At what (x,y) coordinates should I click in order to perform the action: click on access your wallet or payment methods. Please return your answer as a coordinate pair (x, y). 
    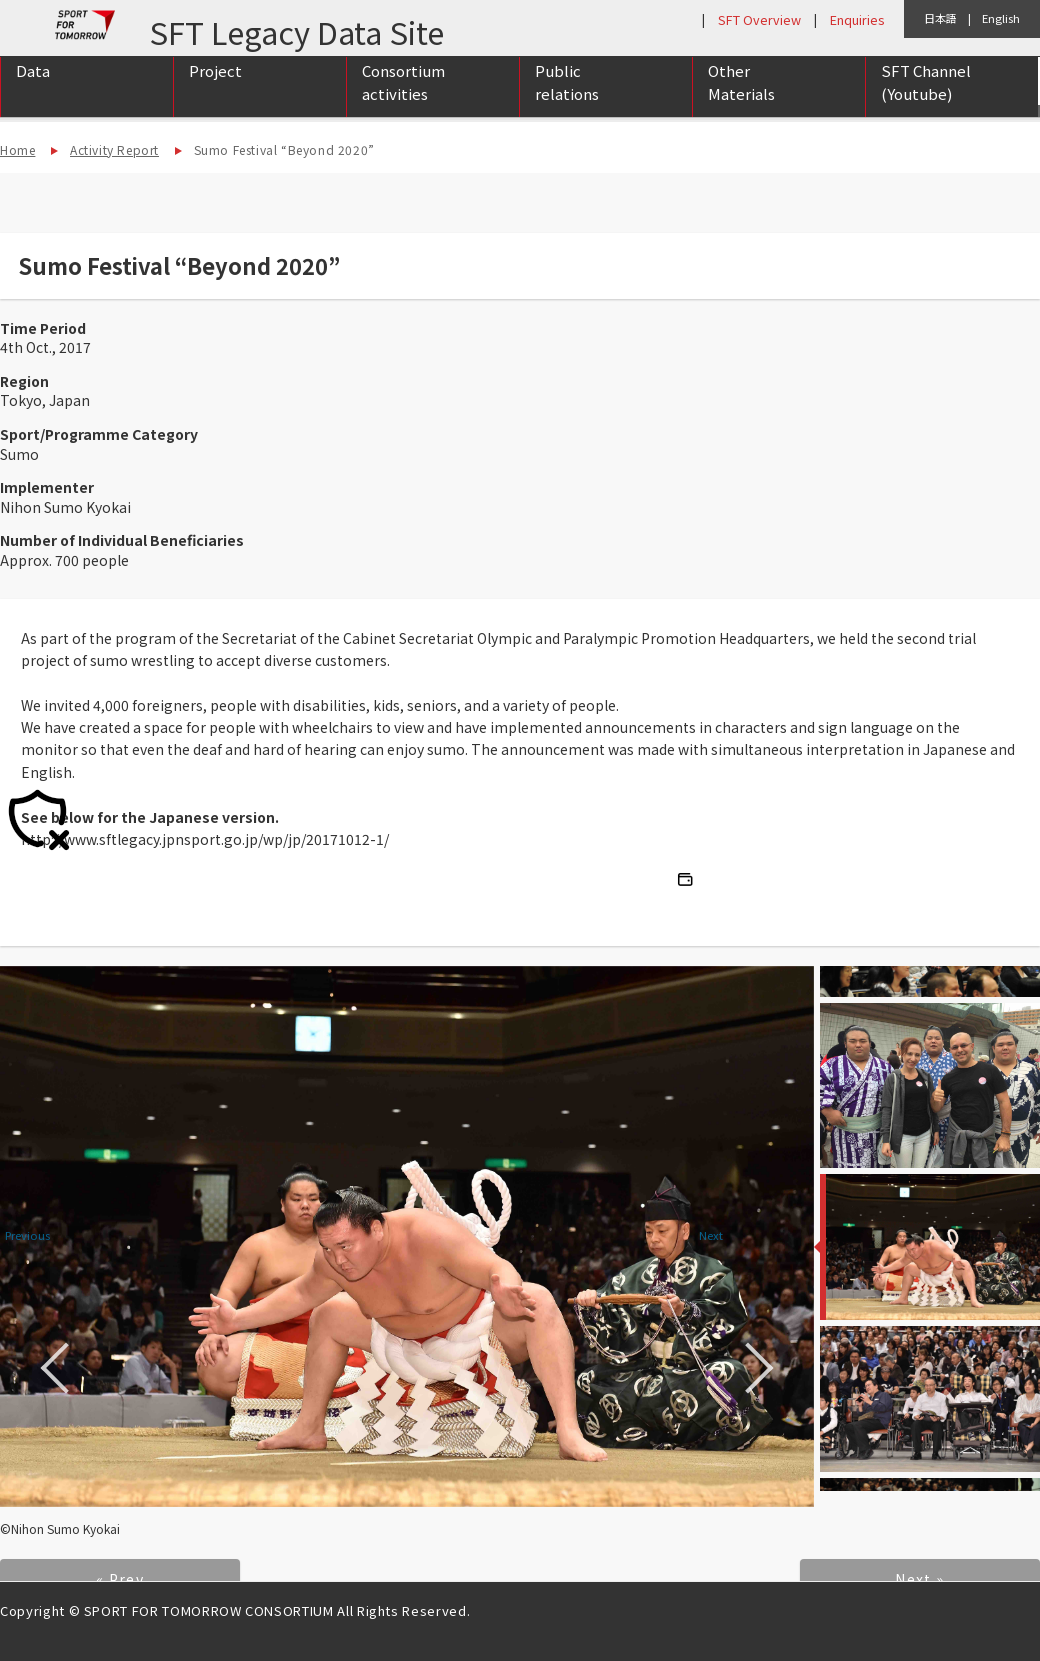
    Looking at the image, I should click on (685, 880).